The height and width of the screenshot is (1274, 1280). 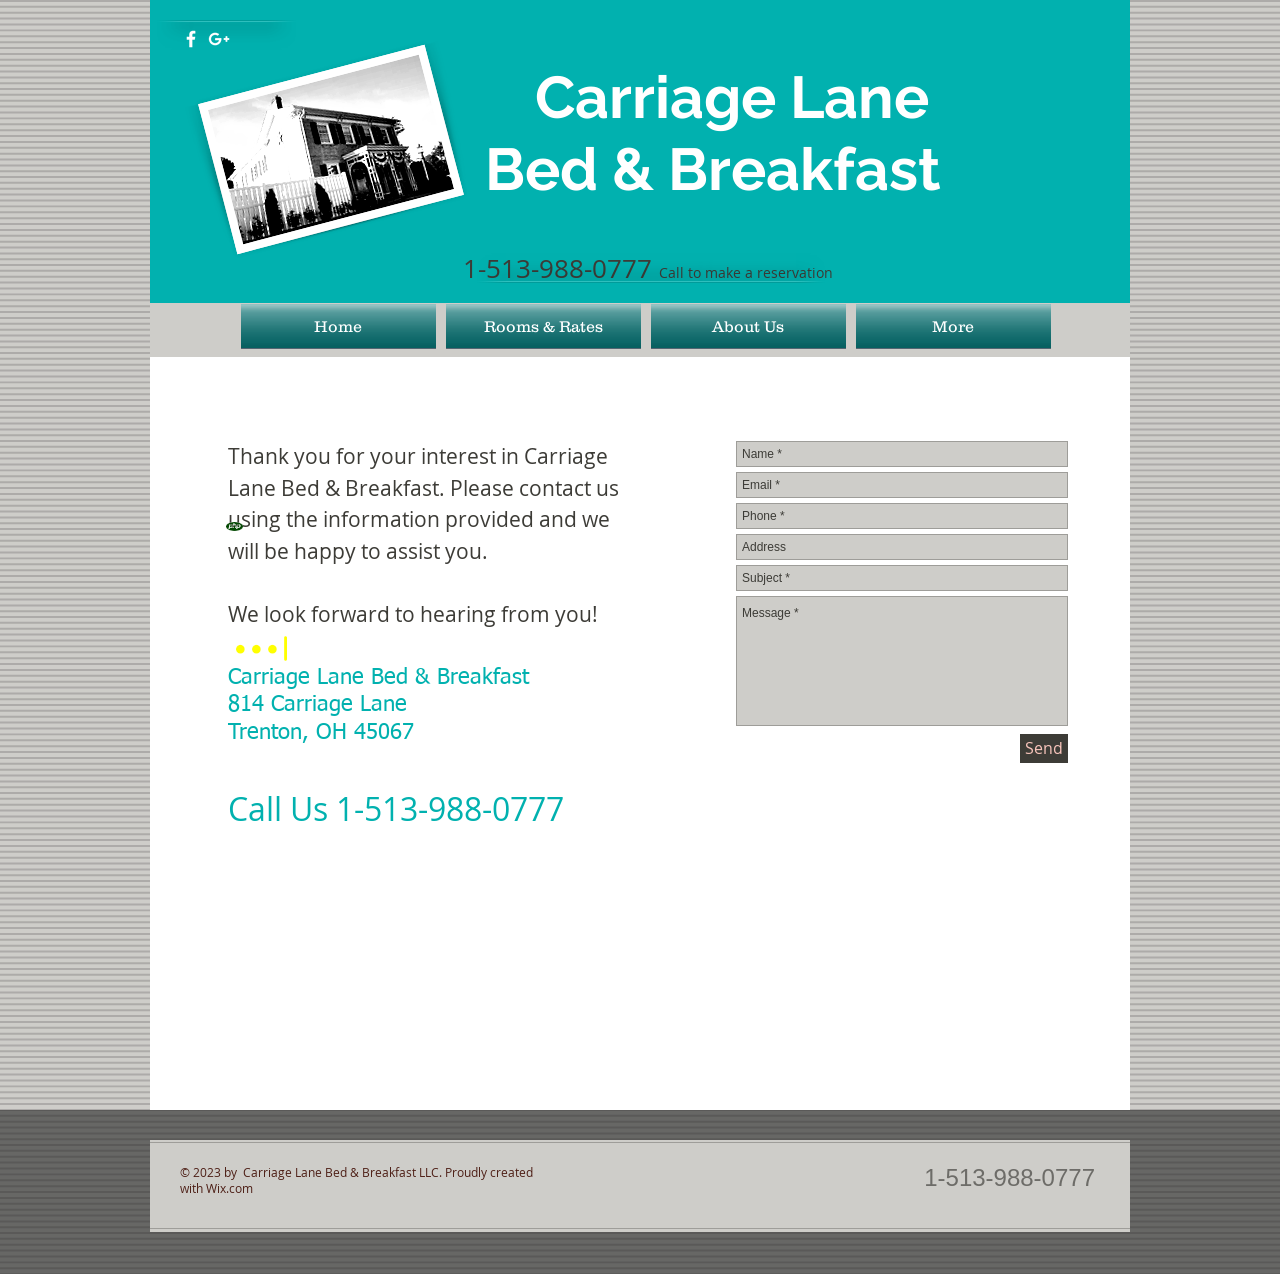 What do you see at coordinates (261, 648) in the screenshot?
I see `open lastpass password manager` at bounding box center [261, 648].